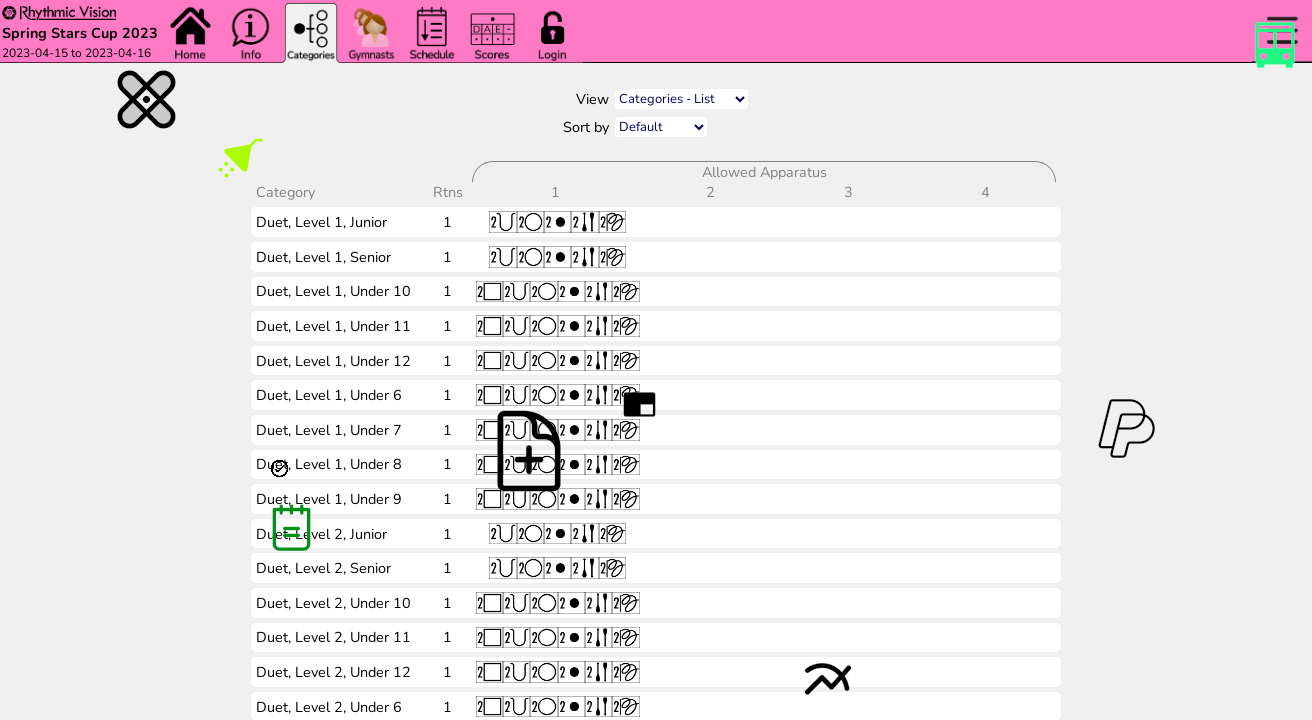 Image resolution: width=1312 pixels, height=720 pixels. Describe the element at coordinates (639, 404) in the screenshot. I see `enable picture-in-picture mode` at that location.